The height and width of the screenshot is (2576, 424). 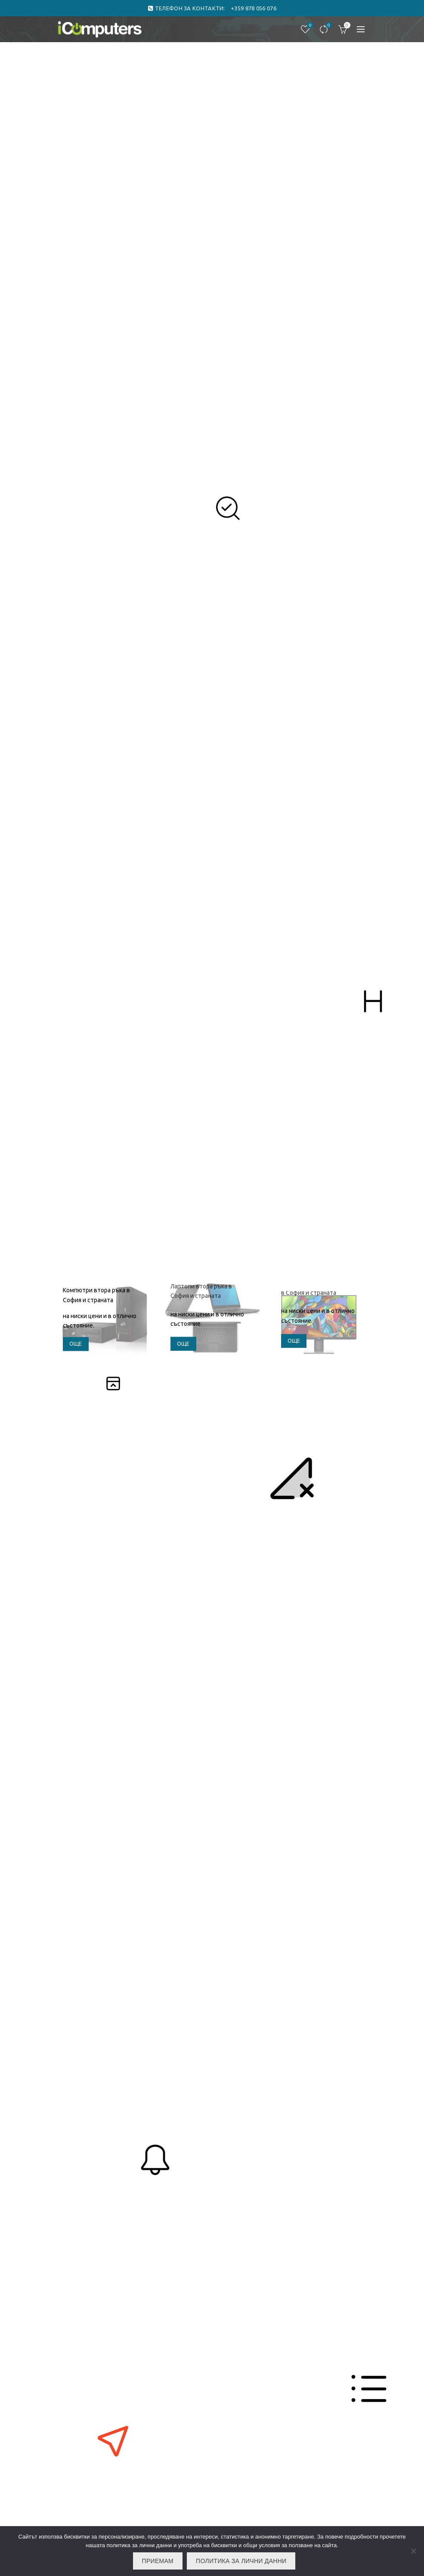 What do you see at coordinates (113, 1384) in the screenshot?
I see `collapse top panel` at bounding box center [113, 1384].